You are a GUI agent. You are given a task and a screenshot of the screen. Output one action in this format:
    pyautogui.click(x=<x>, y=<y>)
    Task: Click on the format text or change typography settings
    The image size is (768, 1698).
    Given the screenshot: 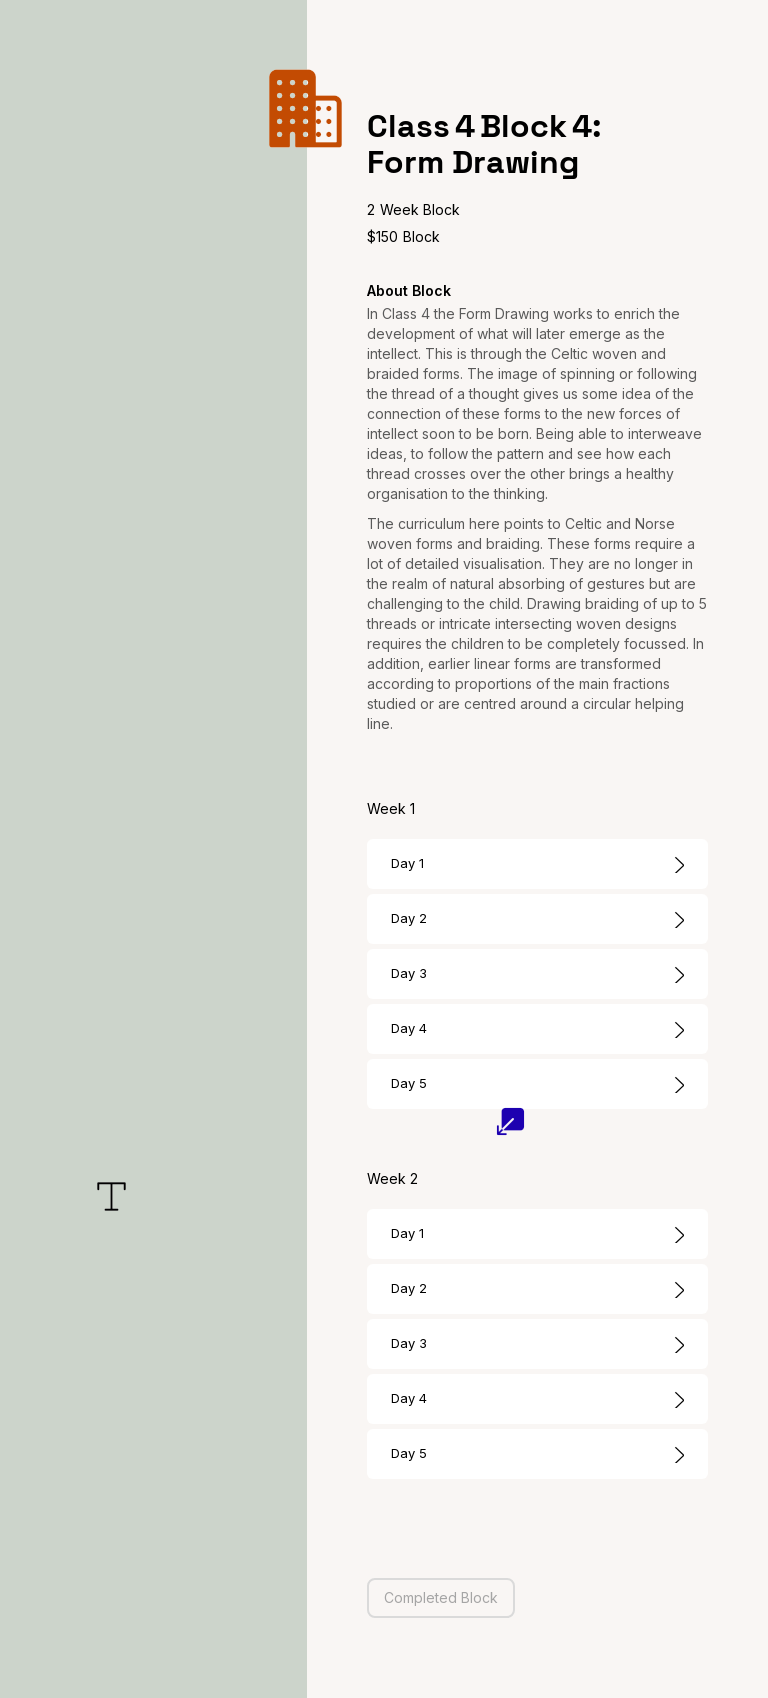 What is the action you would take?
    pyautogui.click(x=111, y=1196)
    